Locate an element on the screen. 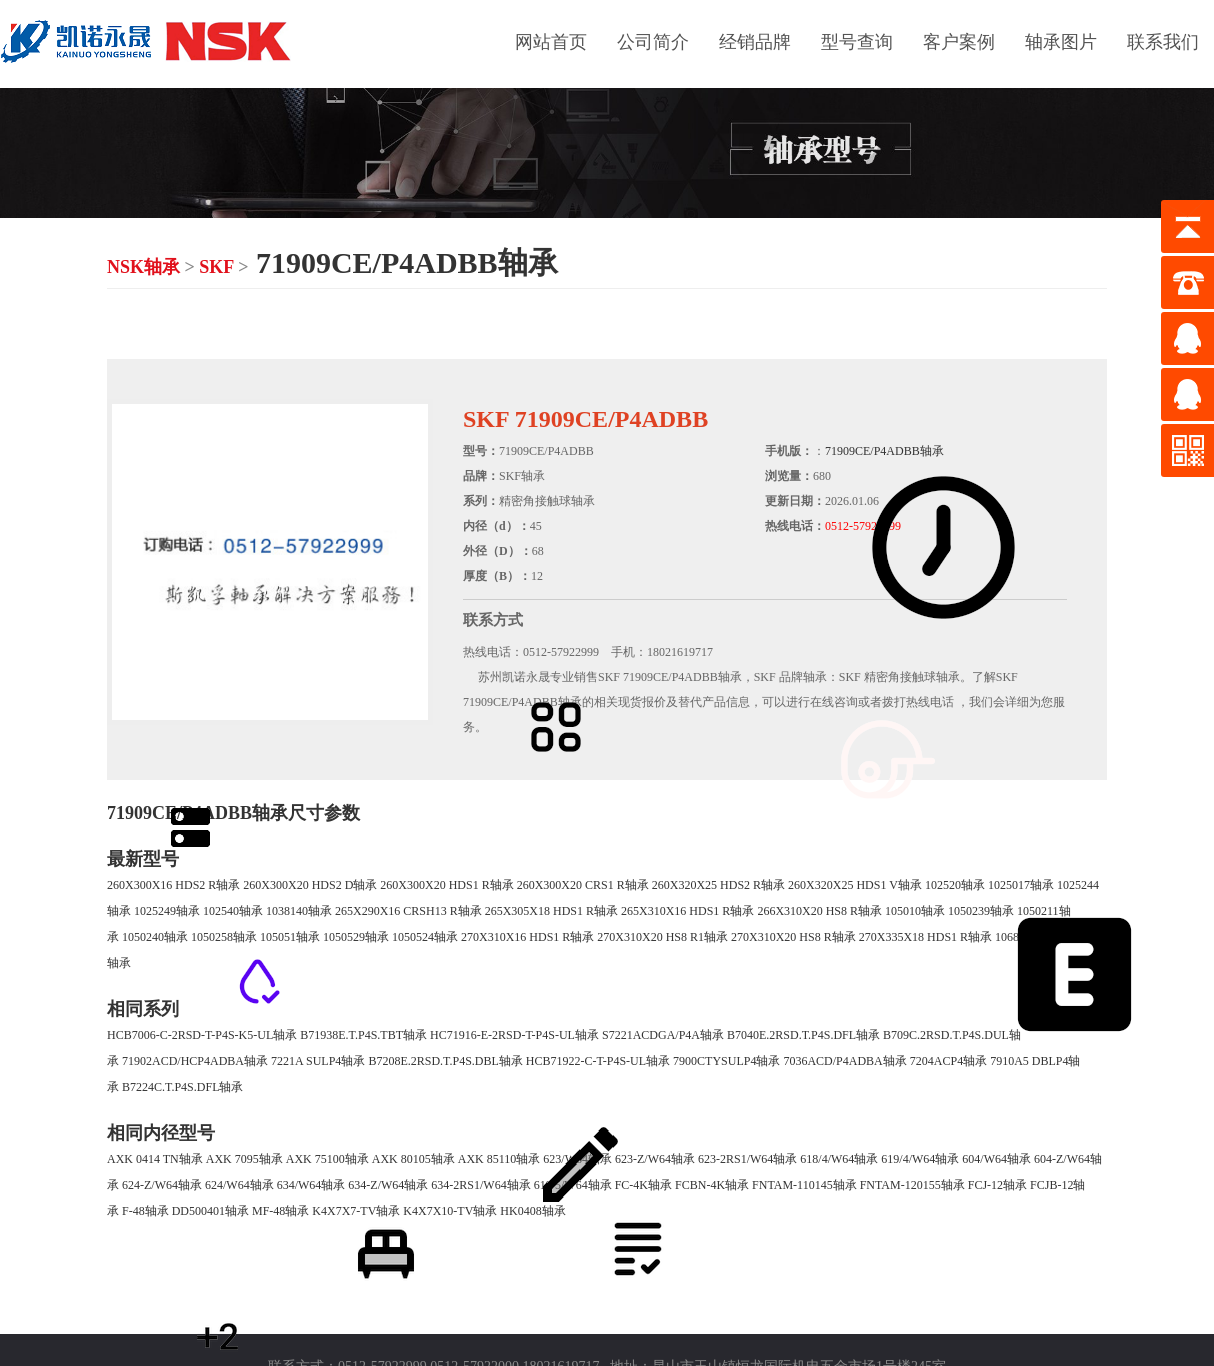 This screenshot has width=1214, height=1366. view single room accommodations is located at coordinates (386, 1254).